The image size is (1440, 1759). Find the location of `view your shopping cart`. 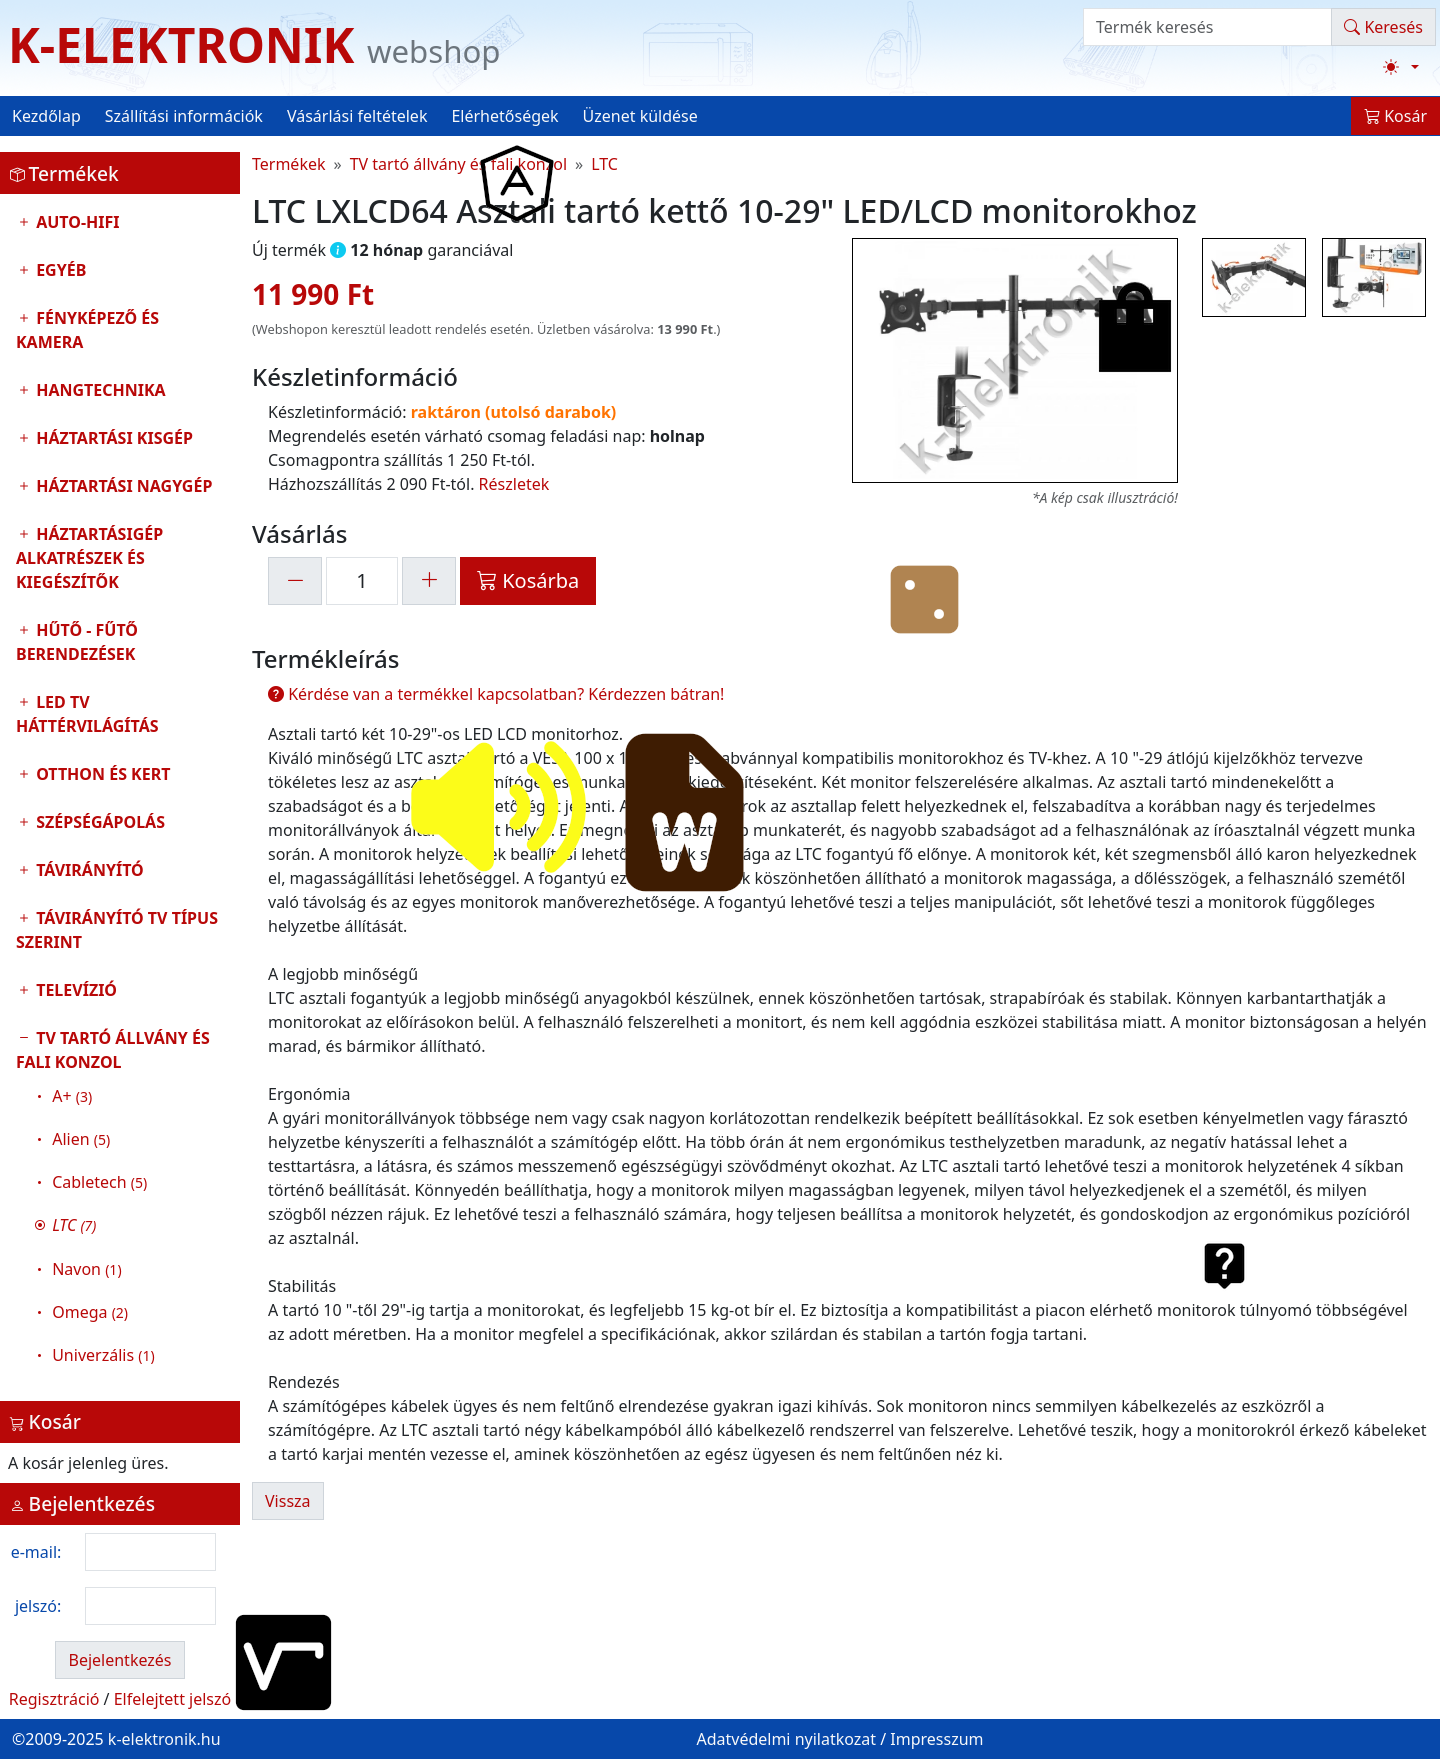

view your shopping cart is located at coordinates (1135, 327).